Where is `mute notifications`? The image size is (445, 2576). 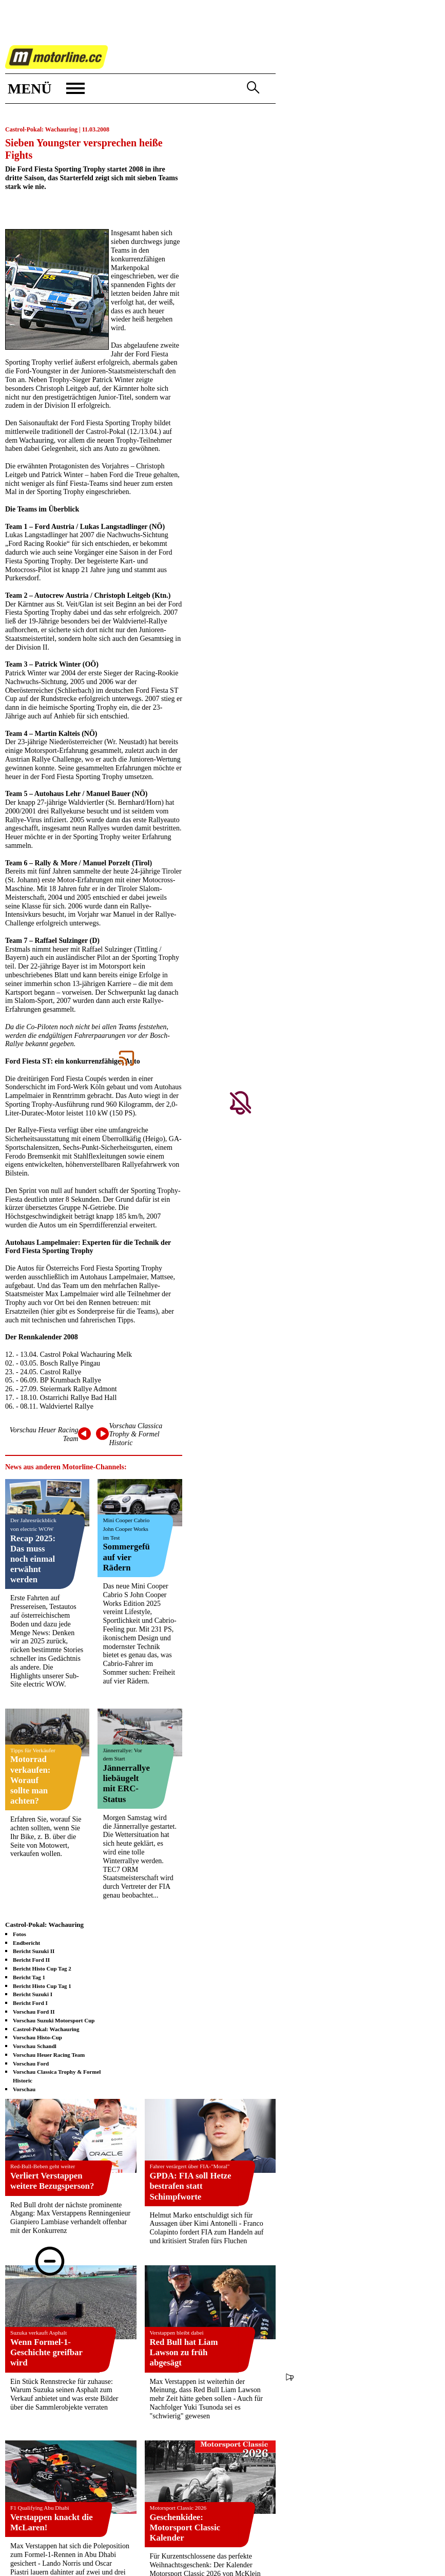
mute notifications is located at coordinates (240, 1103).